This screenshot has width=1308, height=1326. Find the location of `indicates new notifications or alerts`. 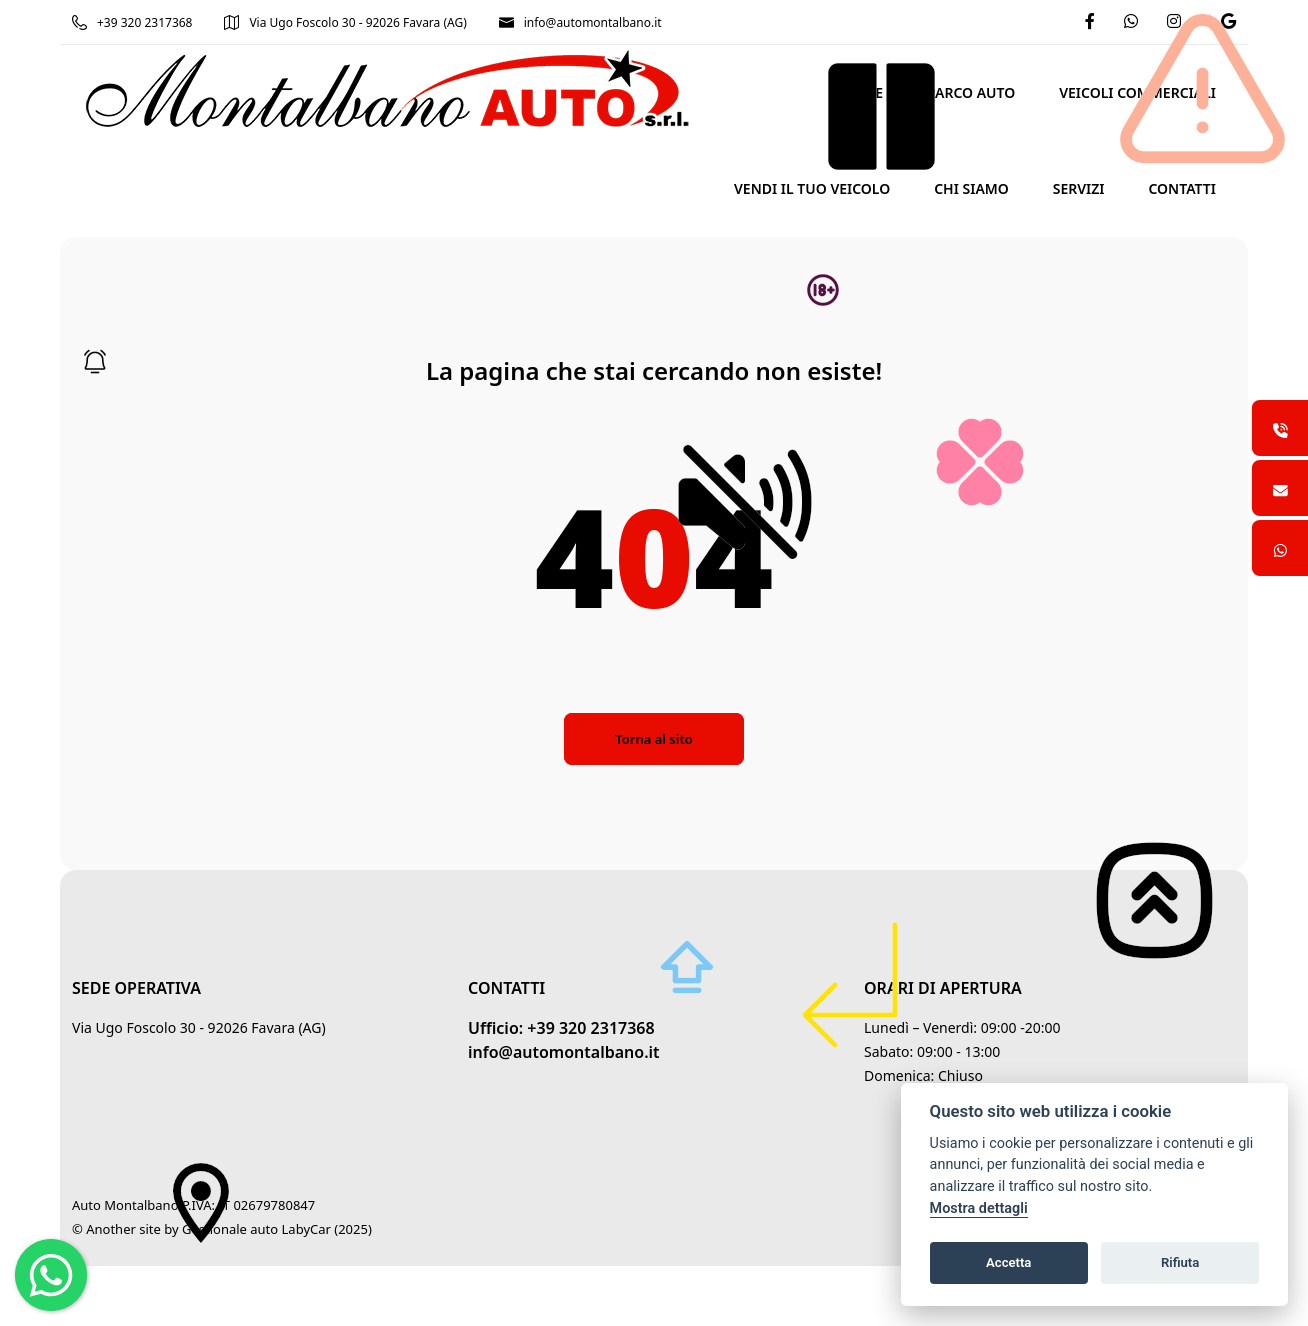

indicates new notifications or alerts is located at coordinates (95, 362).